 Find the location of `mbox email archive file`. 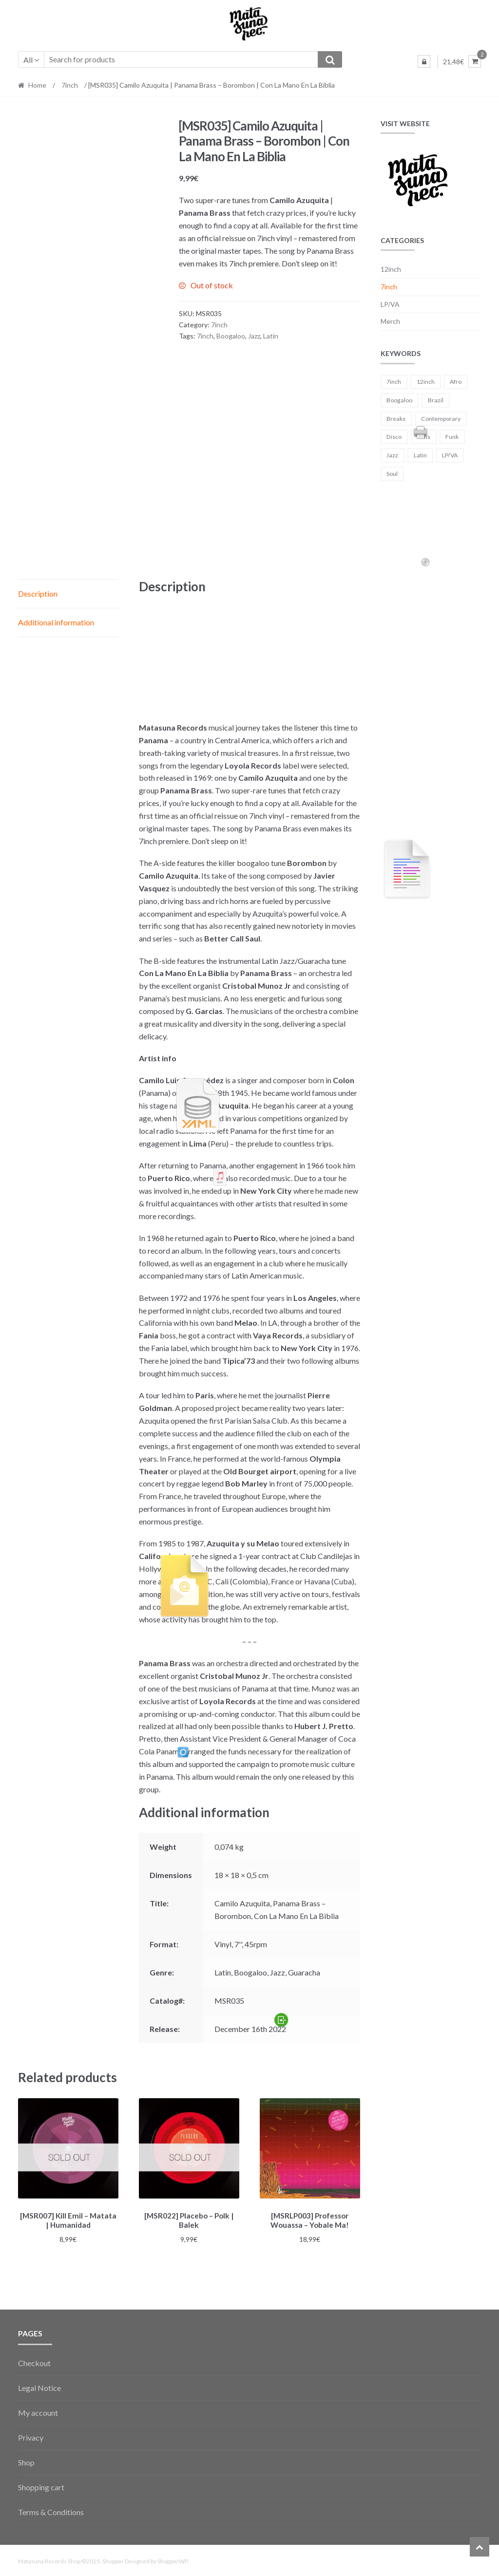

mbox email archive file is located at coordinates (184, 1585).